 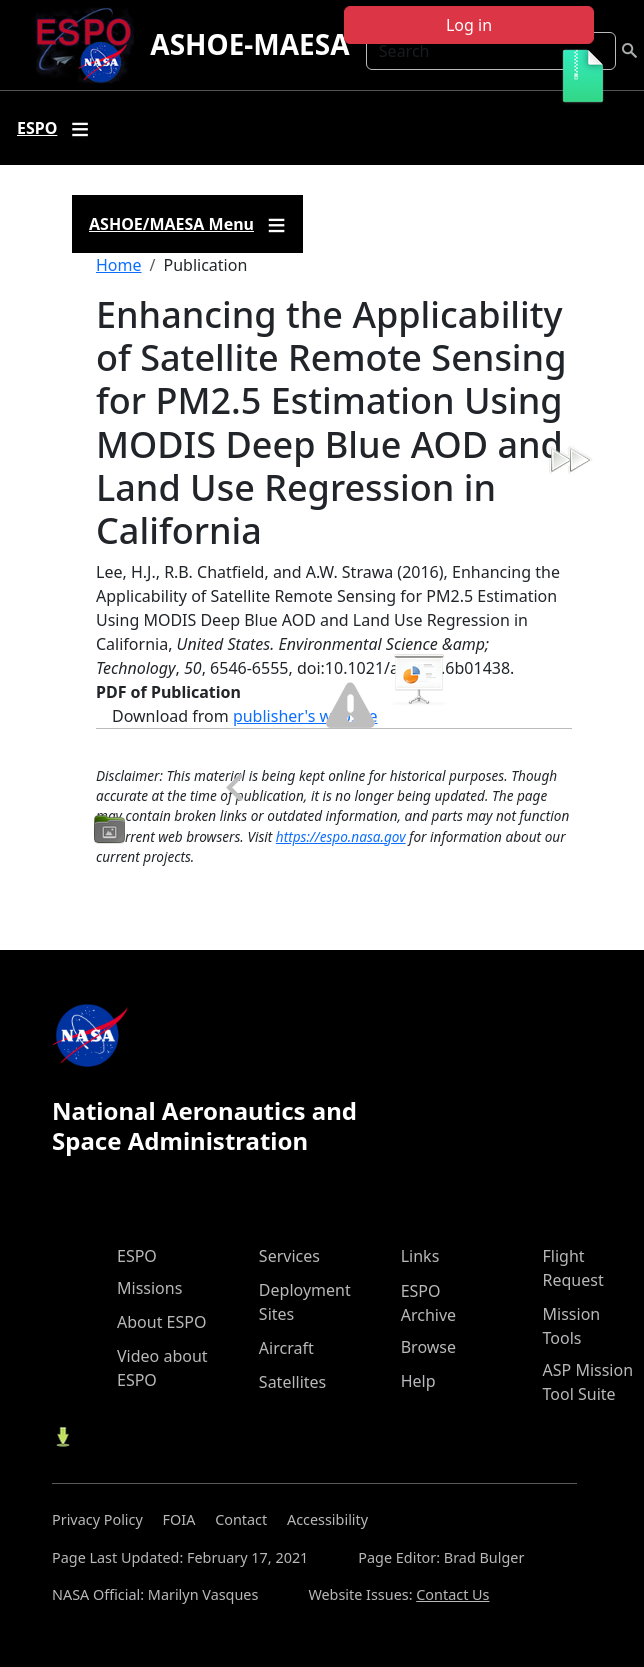 I want to click on indicates a warning or caution in a dialog, so click(x=350, y=706).